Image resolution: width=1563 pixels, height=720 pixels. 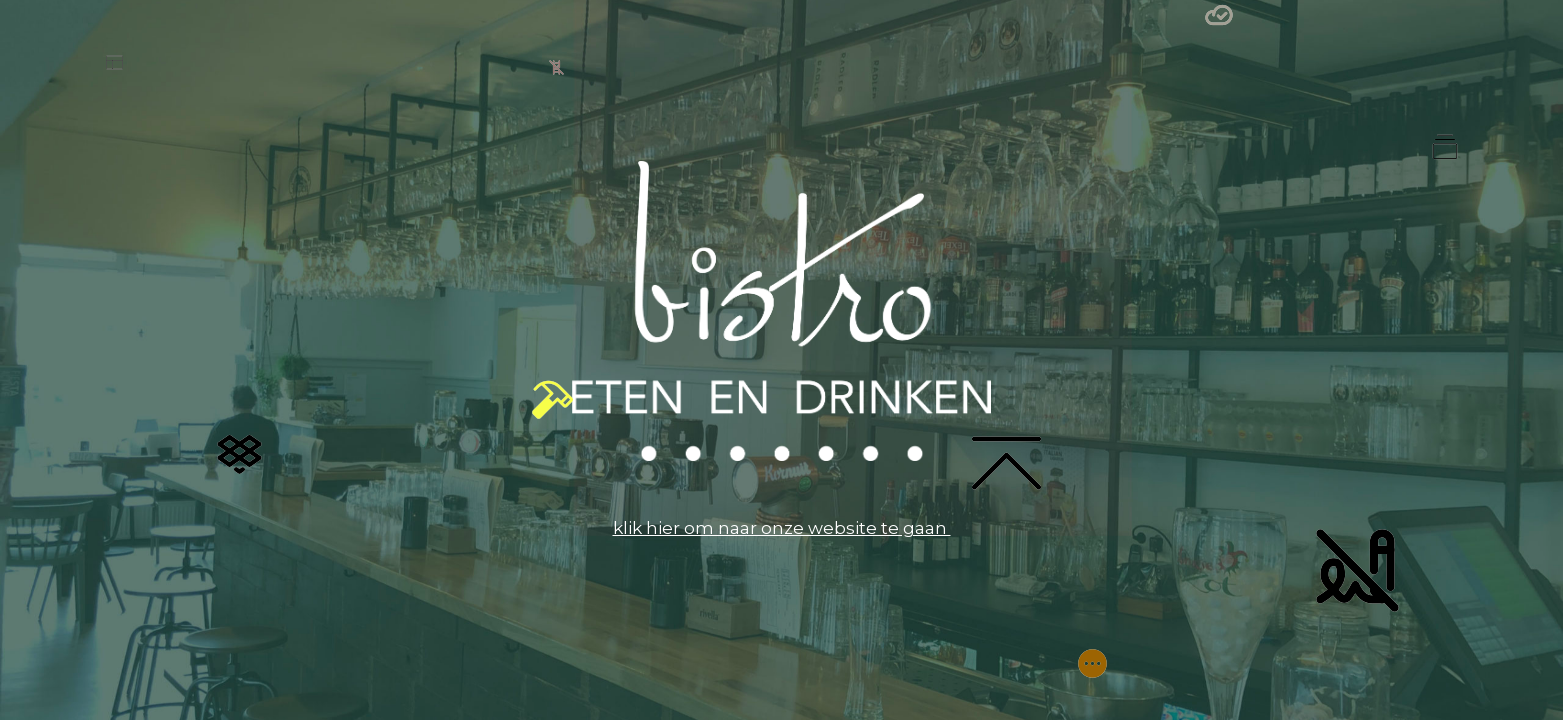 I want to click on access tools or settings, so click(x=550, y=400).